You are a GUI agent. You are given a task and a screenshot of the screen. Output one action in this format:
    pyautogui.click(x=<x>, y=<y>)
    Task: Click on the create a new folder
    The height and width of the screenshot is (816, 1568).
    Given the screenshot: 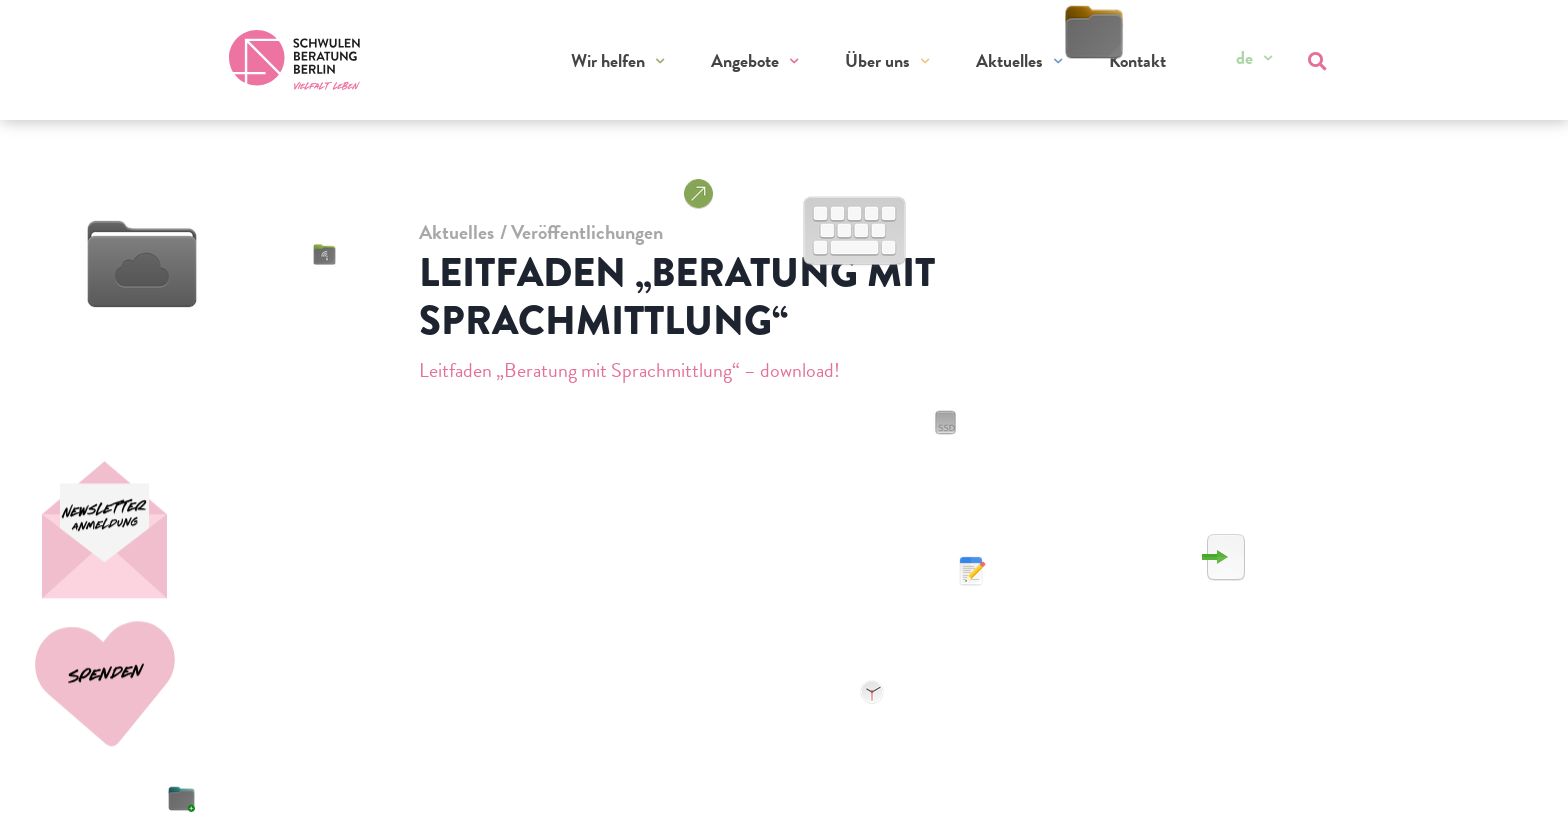 What is the action you would take?
    pyautogui.click(x=181, y=798)
    